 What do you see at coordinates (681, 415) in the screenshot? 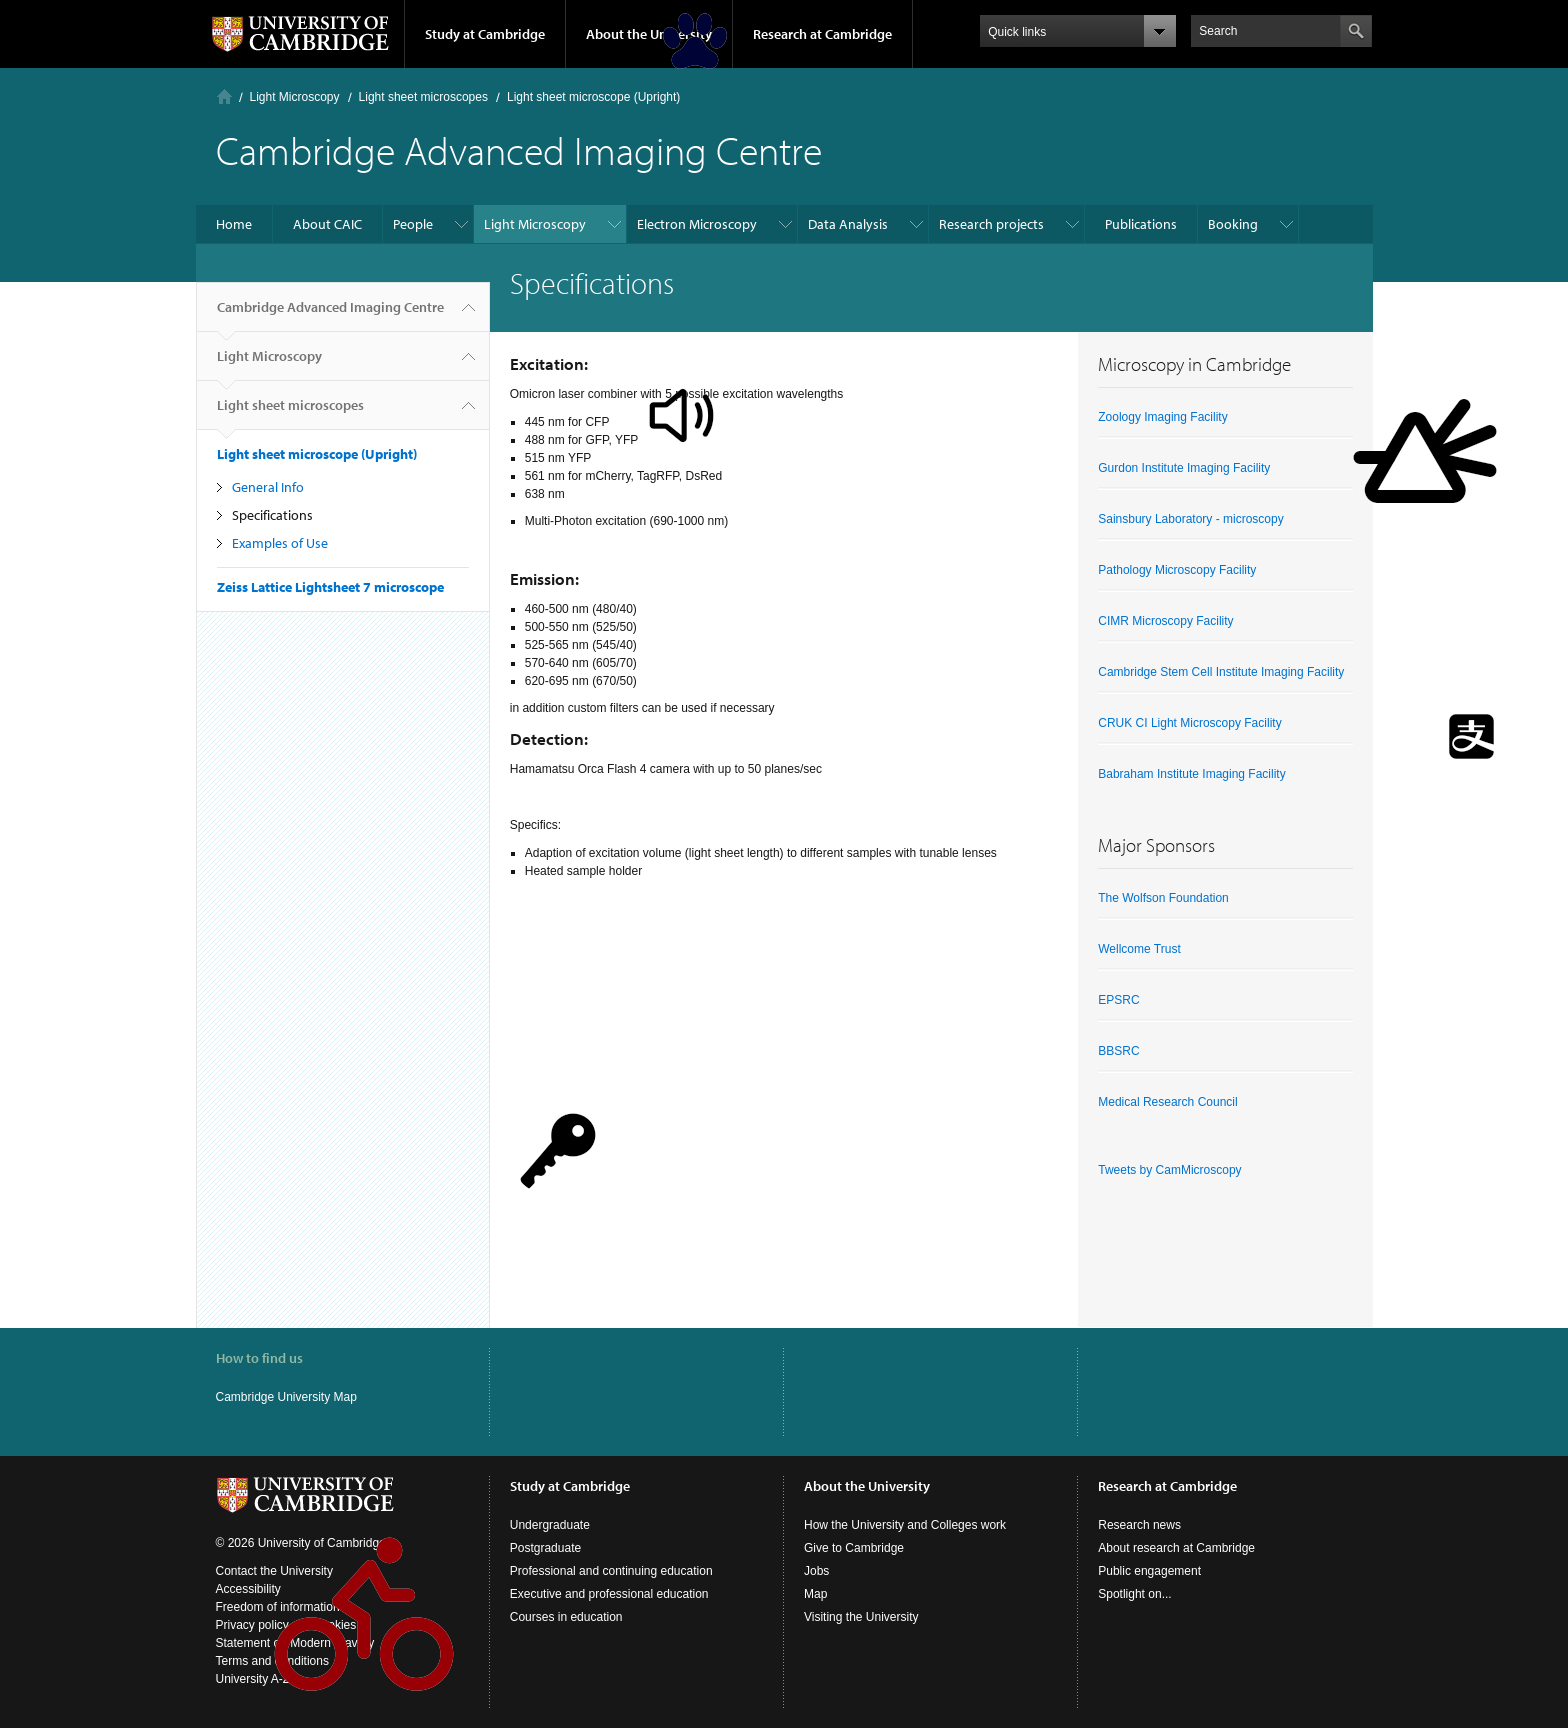
I see `adjust audio volume to medium level` at bounding box center [681, 415].